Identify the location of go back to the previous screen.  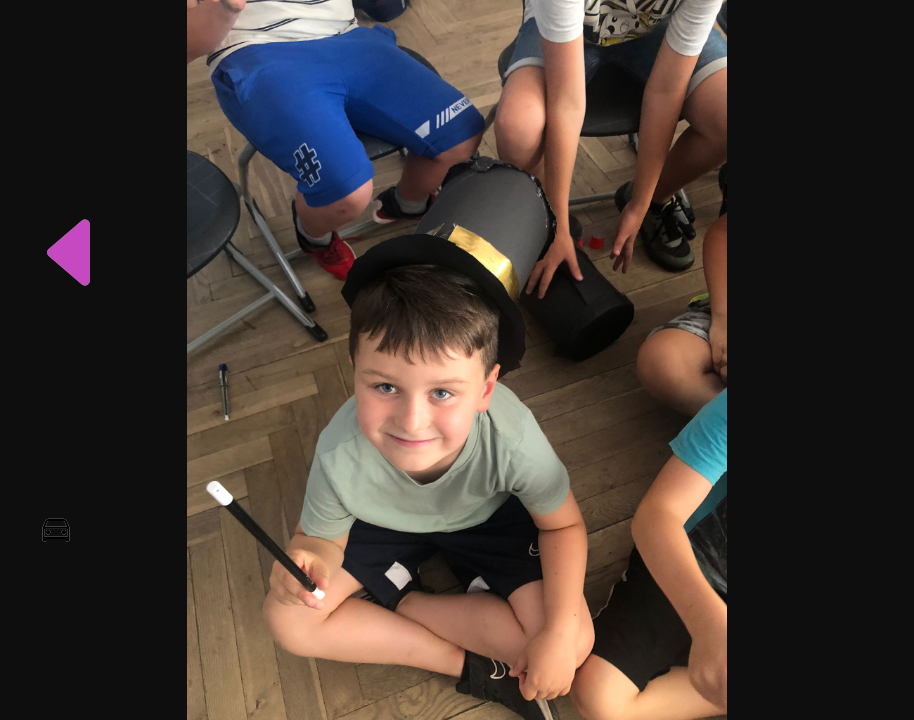
(68, 252).